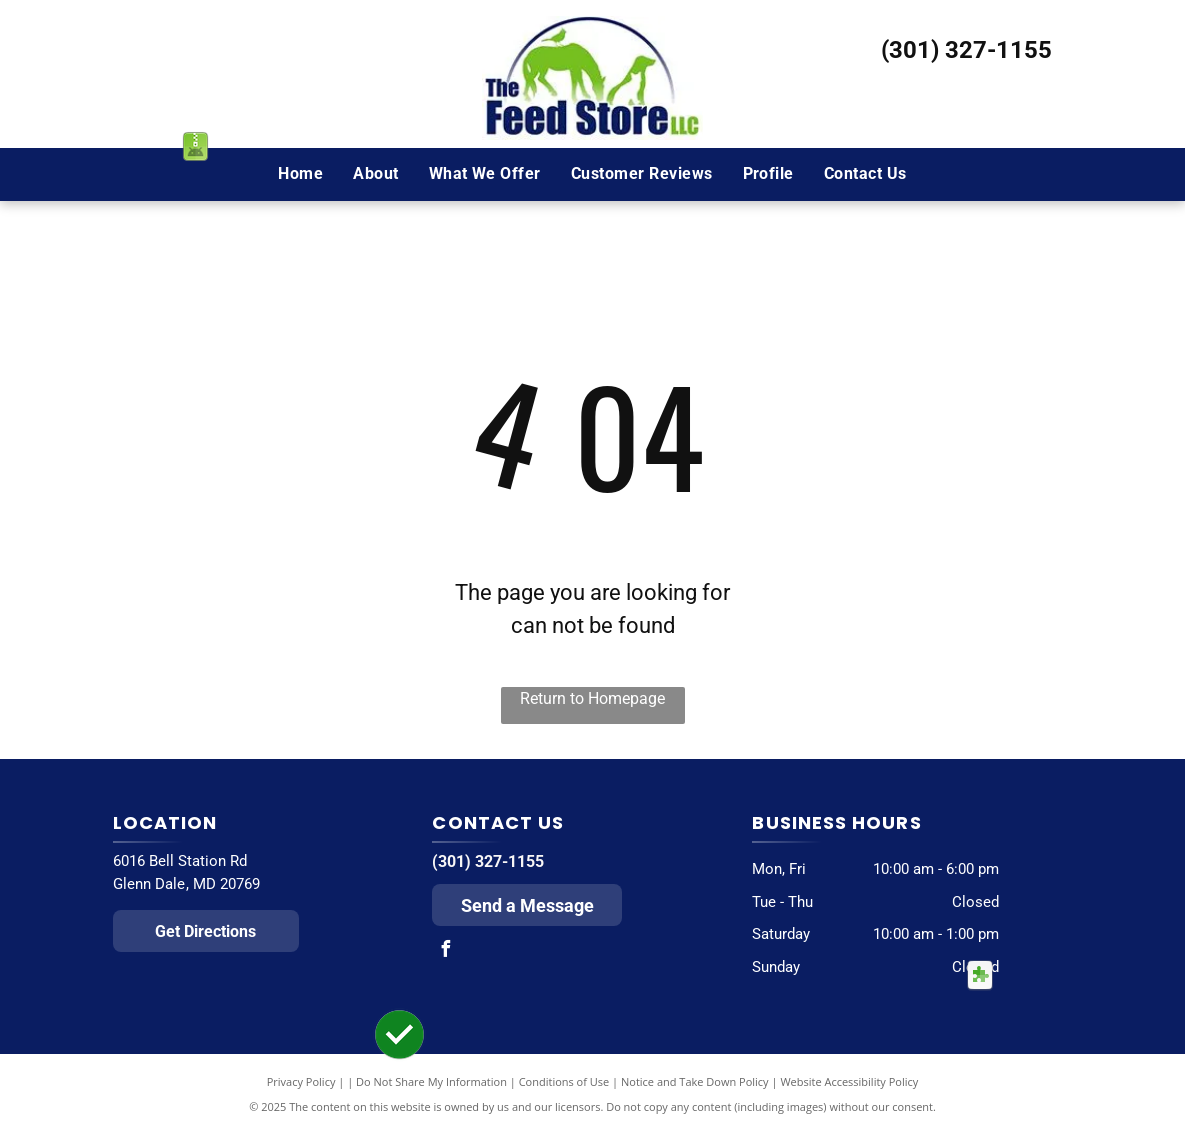  I want to click on install a browser extension or add-on, so click(980, 975).